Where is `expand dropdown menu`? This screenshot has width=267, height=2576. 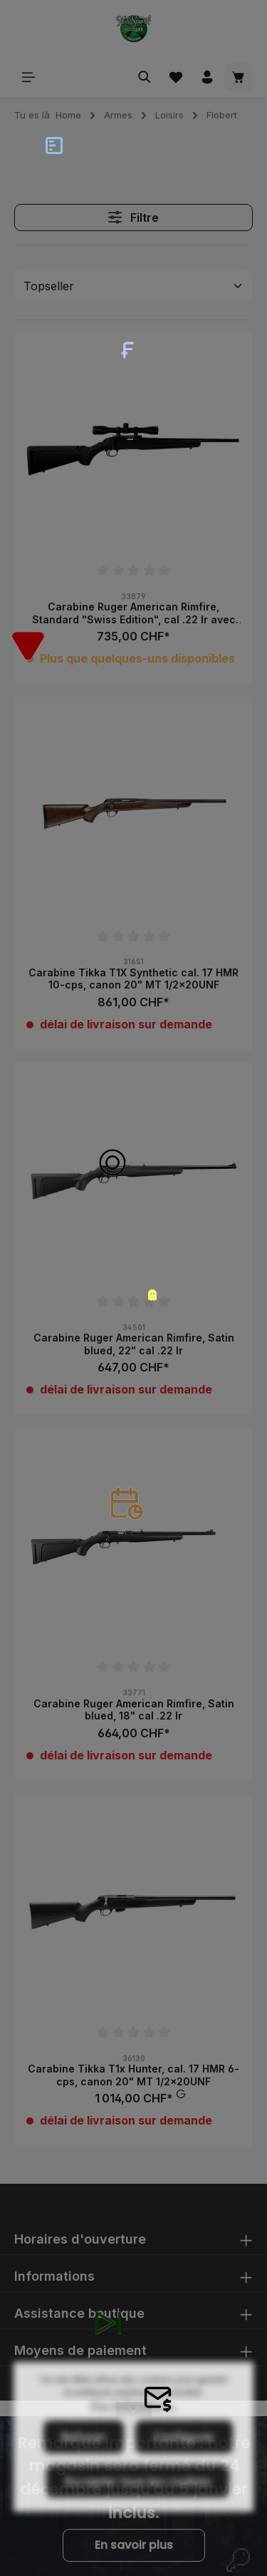
expand dropdown menu is located at coordinates (28, 645).